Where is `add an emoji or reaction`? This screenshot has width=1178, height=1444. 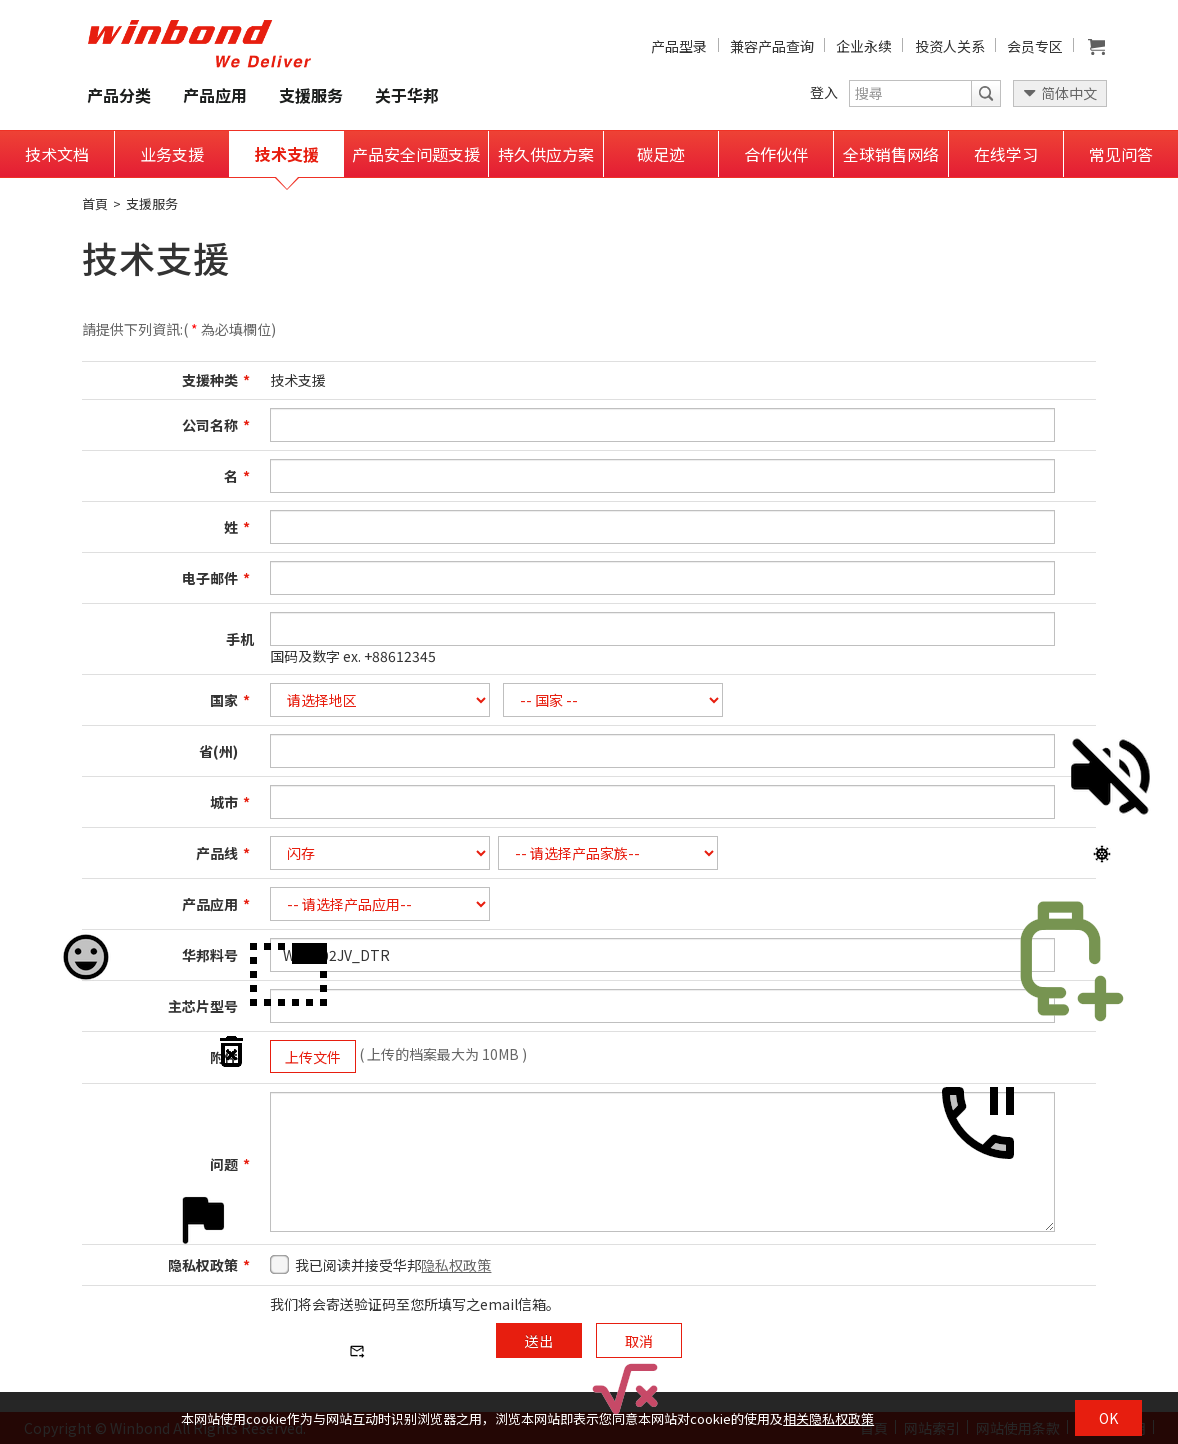 add an emoji or reaction is located at coordinates (86, 957).